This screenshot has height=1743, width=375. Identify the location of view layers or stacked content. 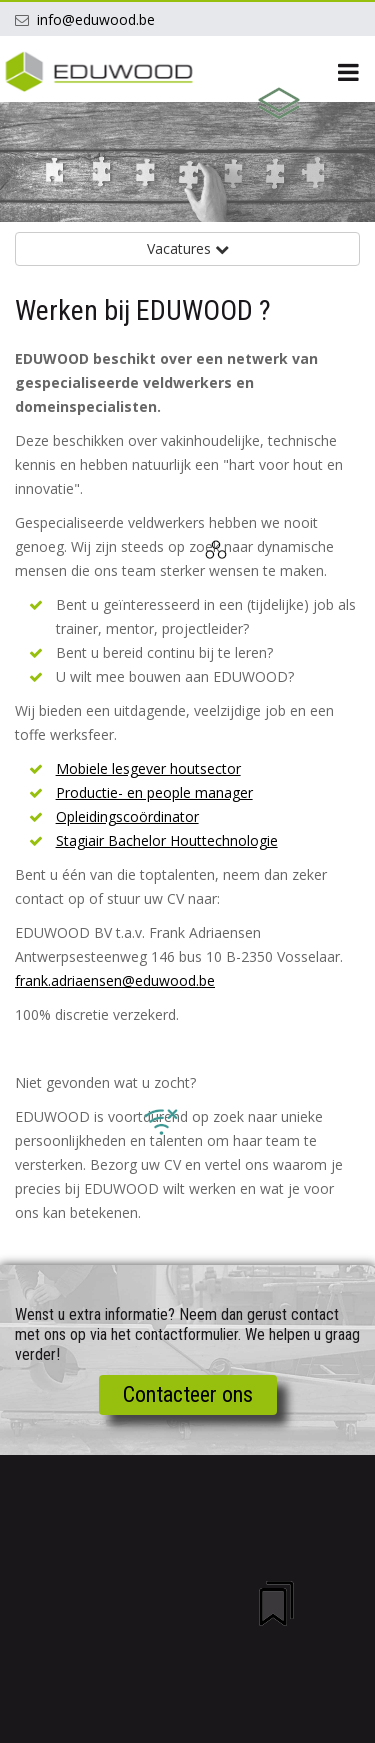
(279, 104).